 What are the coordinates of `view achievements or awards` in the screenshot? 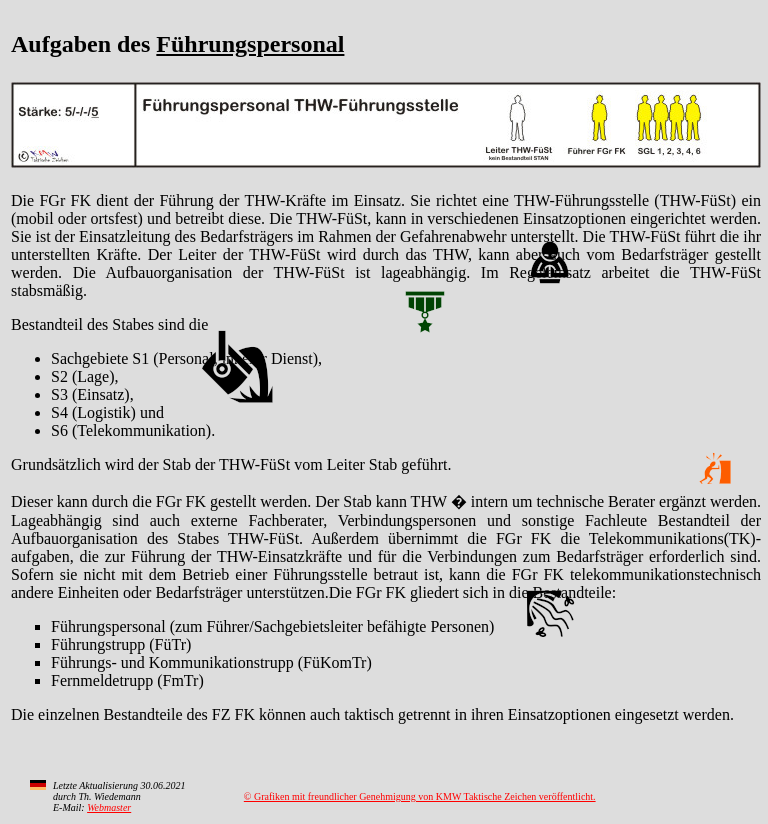 It's located at (425, 312).